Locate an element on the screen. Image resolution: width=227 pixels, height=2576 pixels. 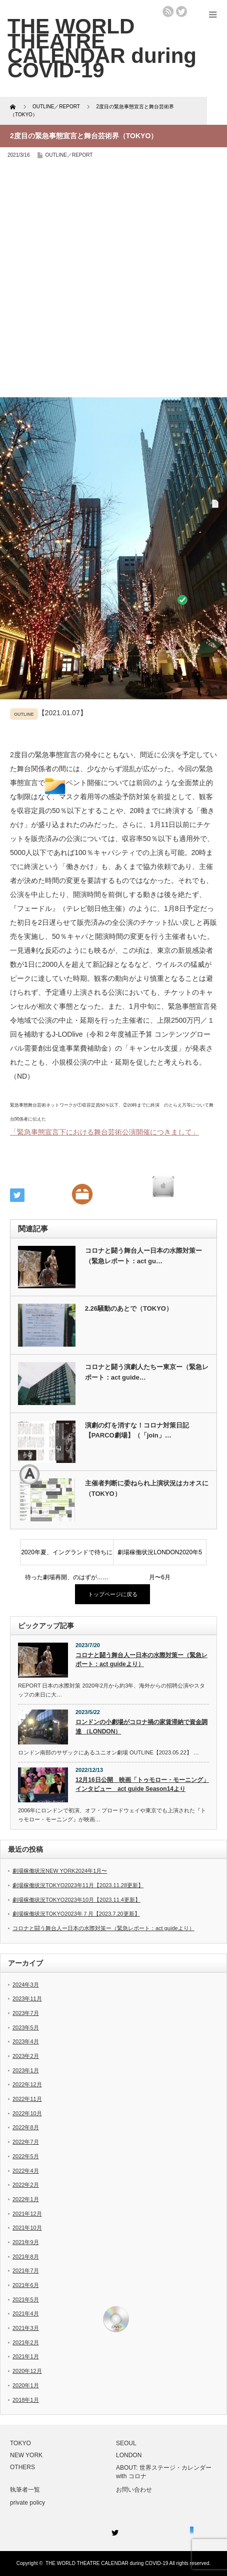
open your files folder is located at coordinates (55, 787).